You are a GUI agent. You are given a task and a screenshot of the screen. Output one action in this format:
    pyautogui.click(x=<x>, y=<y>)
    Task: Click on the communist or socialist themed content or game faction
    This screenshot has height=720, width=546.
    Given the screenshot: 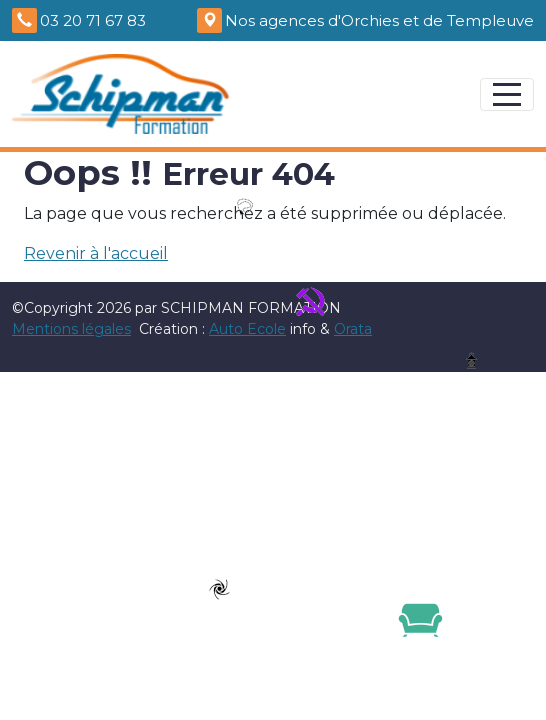 What is the action you would take?
    pyautogui.click(x=310, y=301)
    